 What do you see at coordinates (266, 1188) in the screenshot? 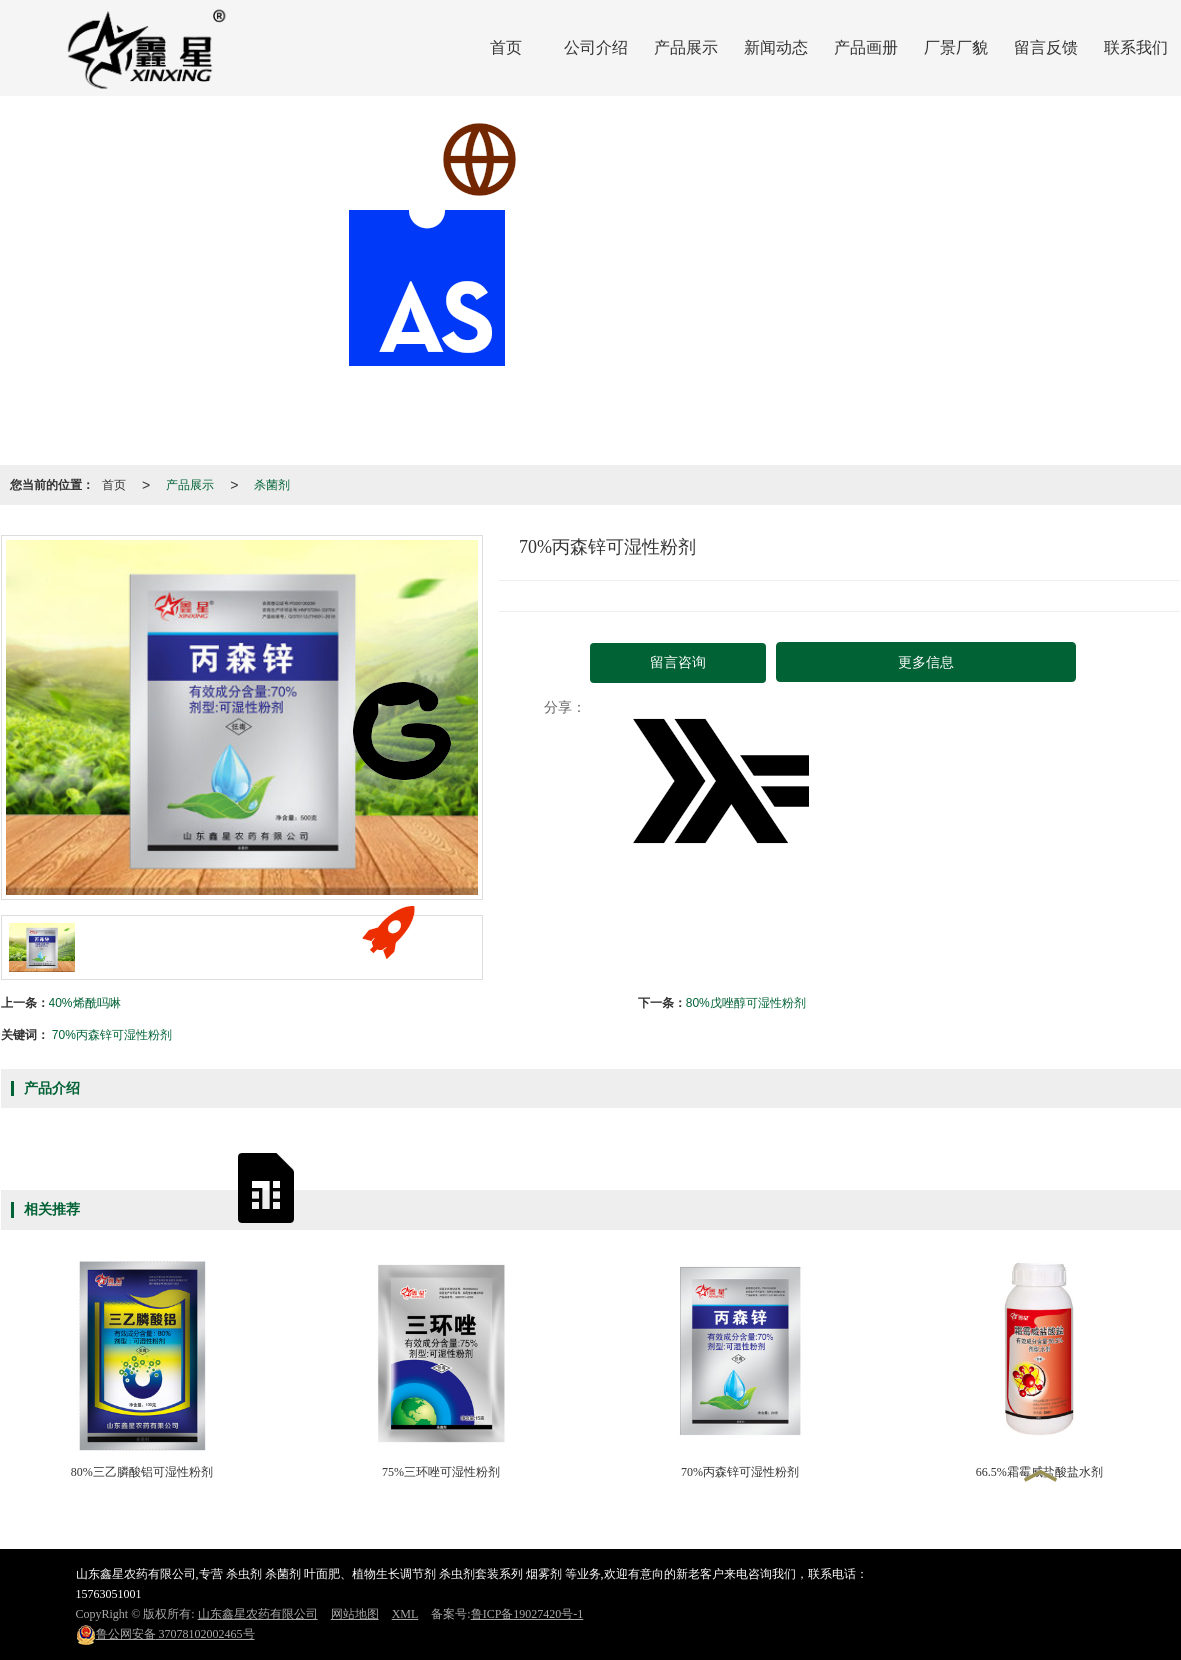
I see `manage sim card settings` at bounding box center [266, 1188].